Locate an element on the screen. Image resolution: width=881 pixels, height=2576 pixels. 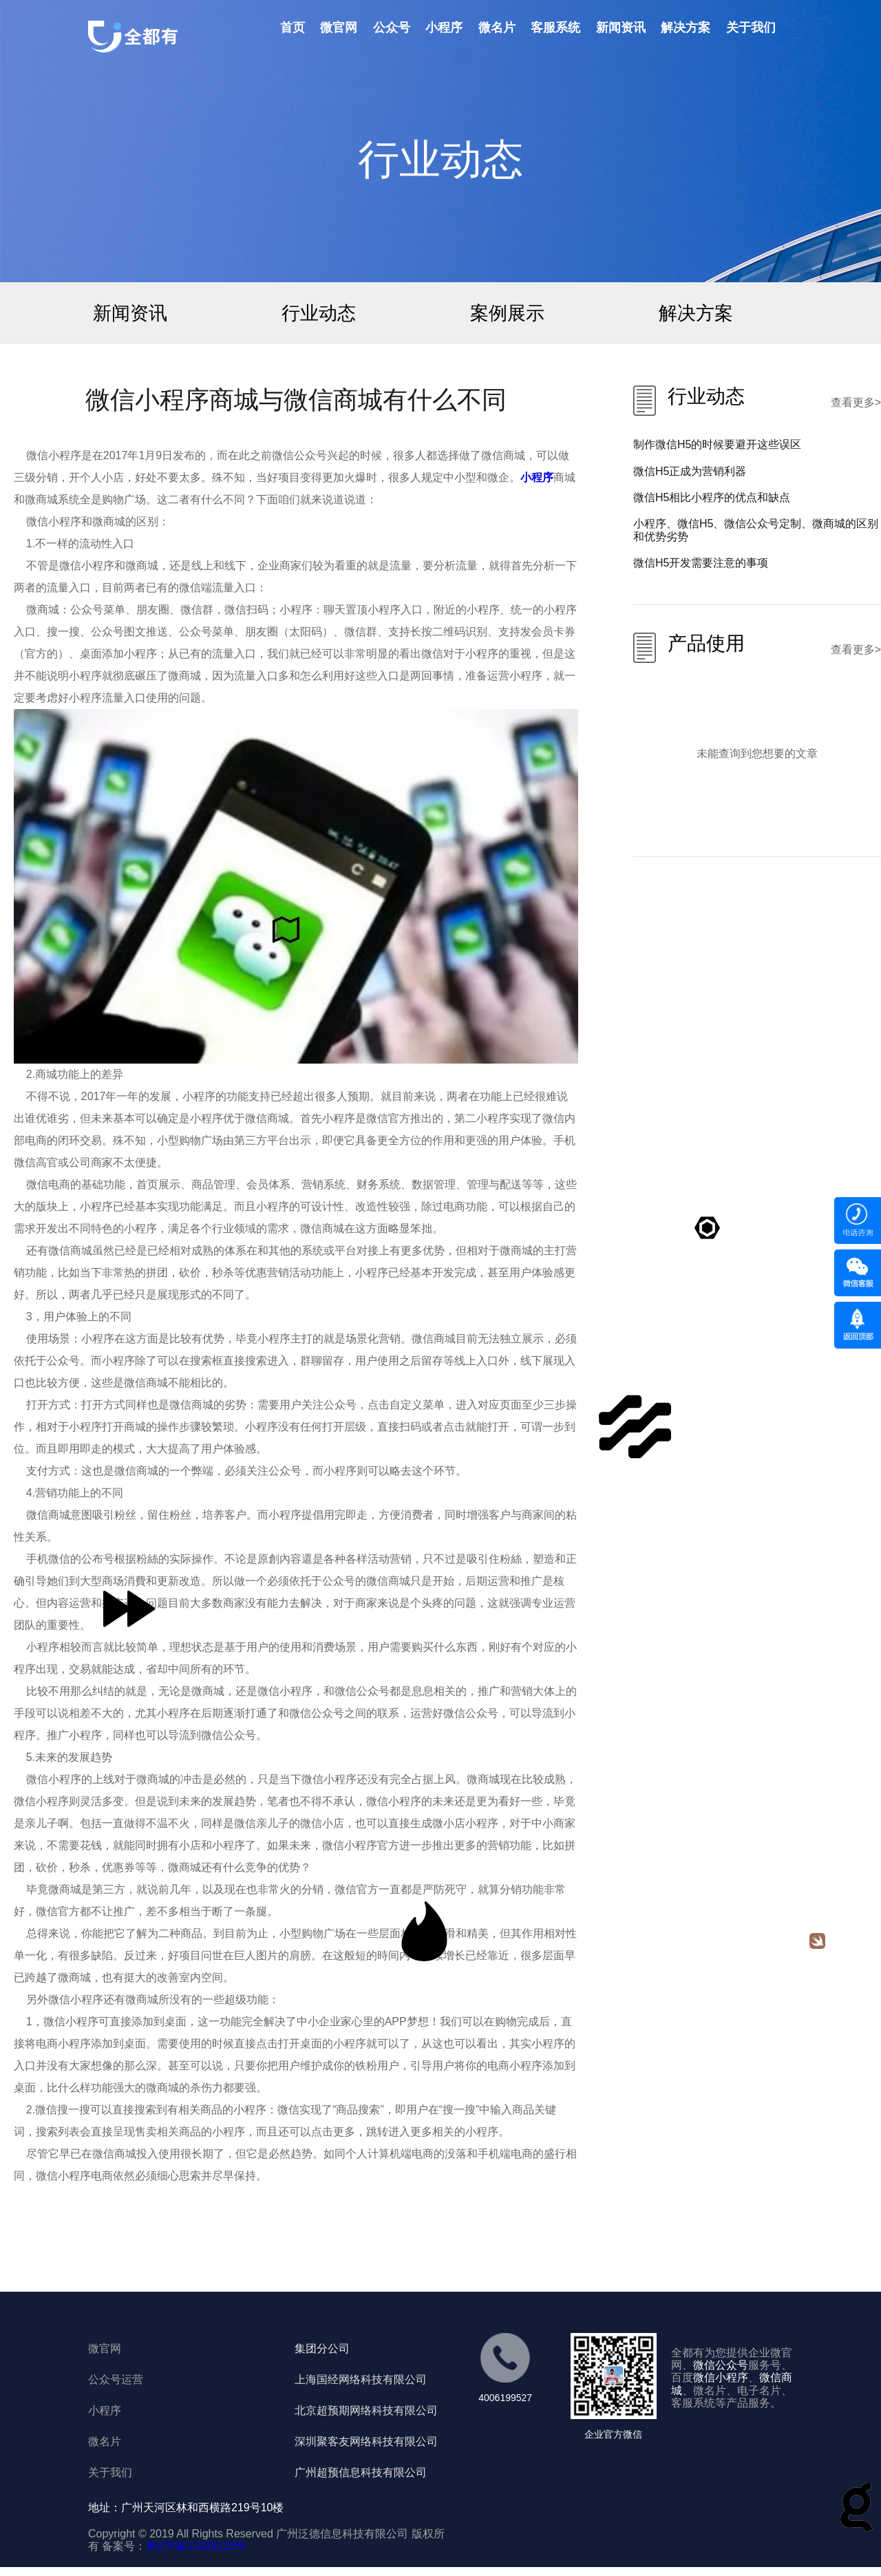
eslint code linting tool logo is located at coordinates (707, 1227).